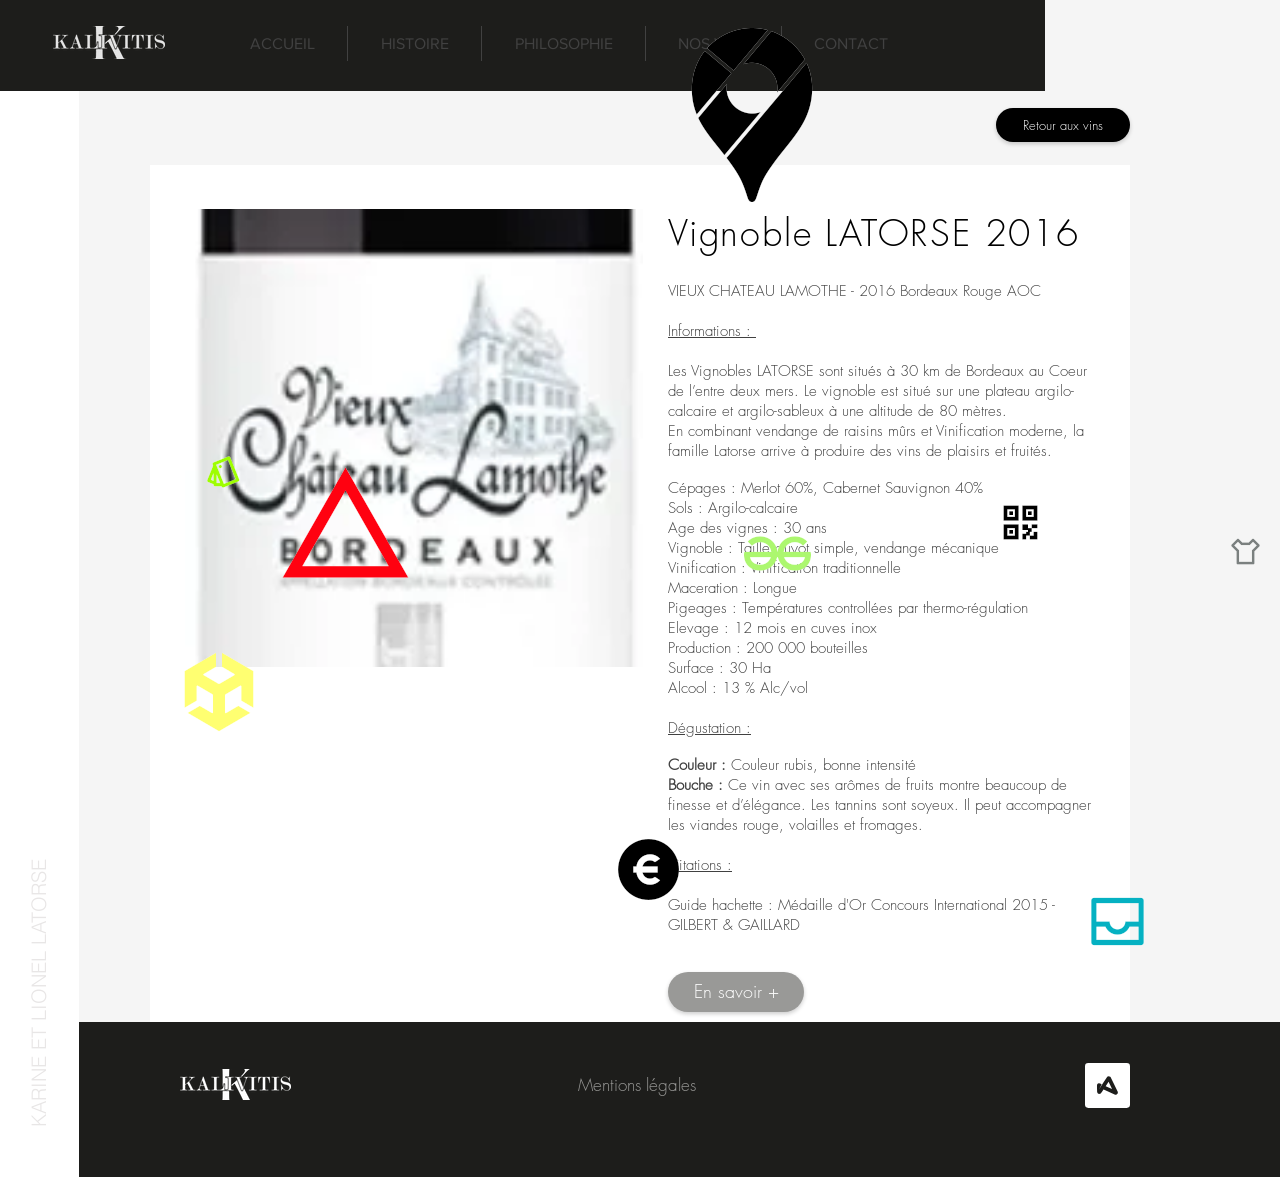  What do you see at coordinates (1020, 522) in the screenshot?
I see `scan or generate a QR code` at bounding box center [1020, 522].